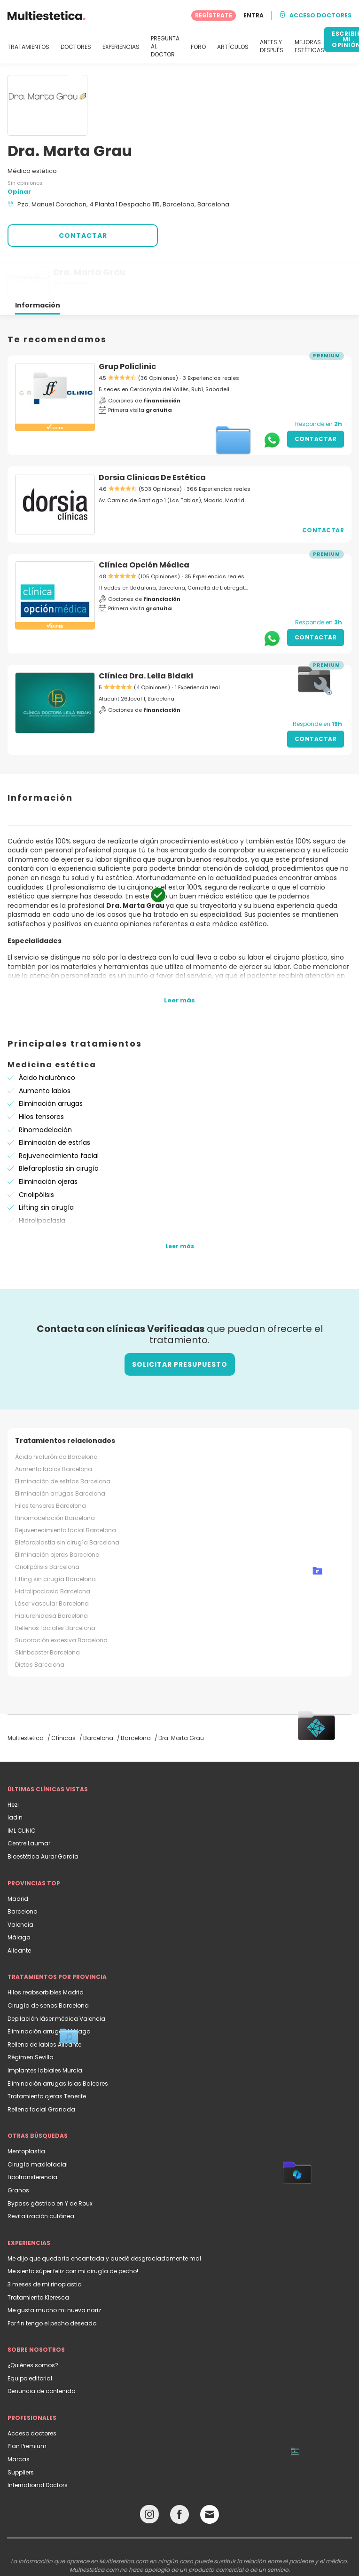 The height and width of the screenshot is (2576, 359). I want to click on open wondershare pdfreader documents folder, so click(317, 1571).